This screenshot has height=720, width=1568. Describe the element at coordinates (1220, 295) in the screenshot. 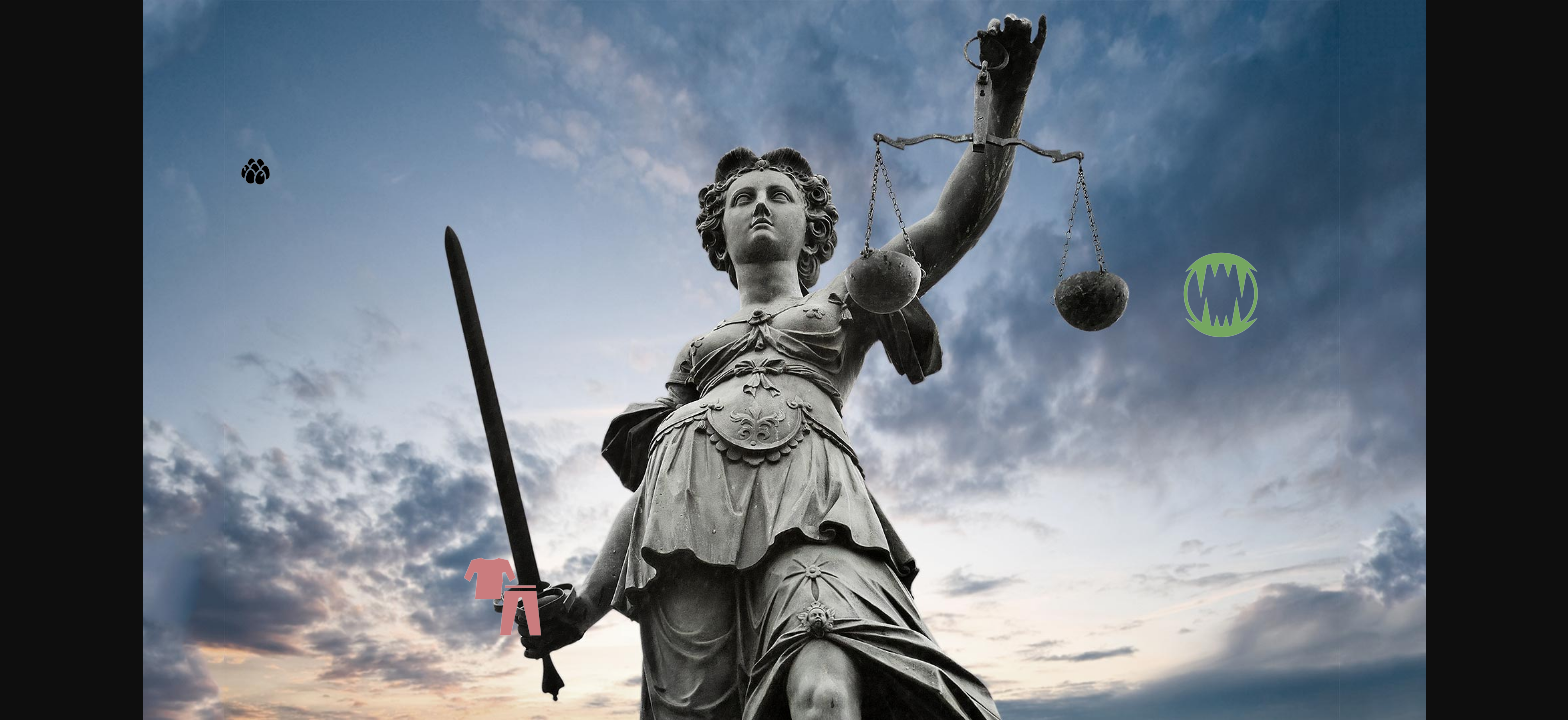

I see `indicates vampire or monster character class` at that location.